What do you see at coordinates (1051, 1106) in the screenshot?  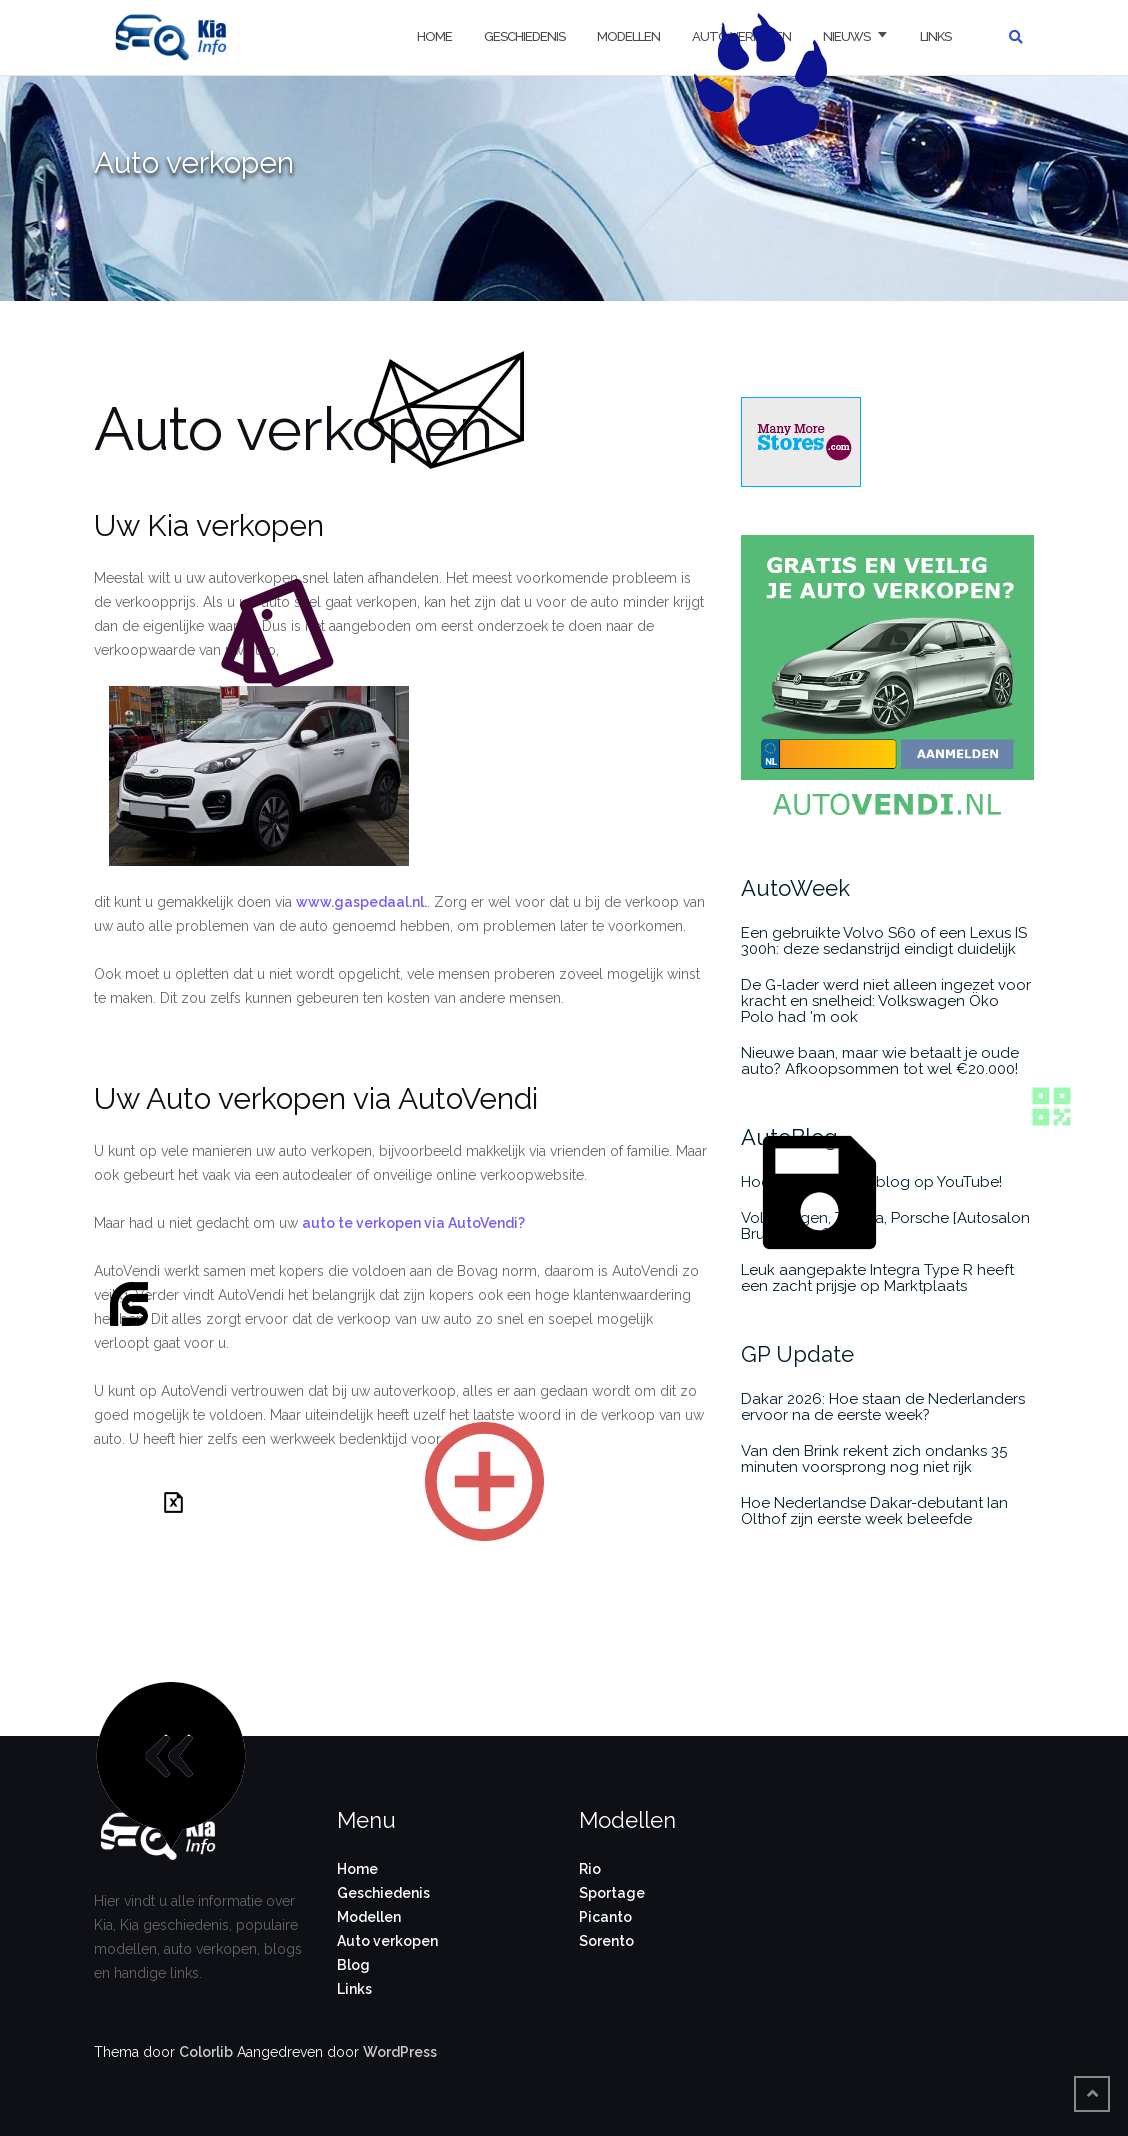 I see `scan or generate a QR code` at bounding box center [1051, 1106].